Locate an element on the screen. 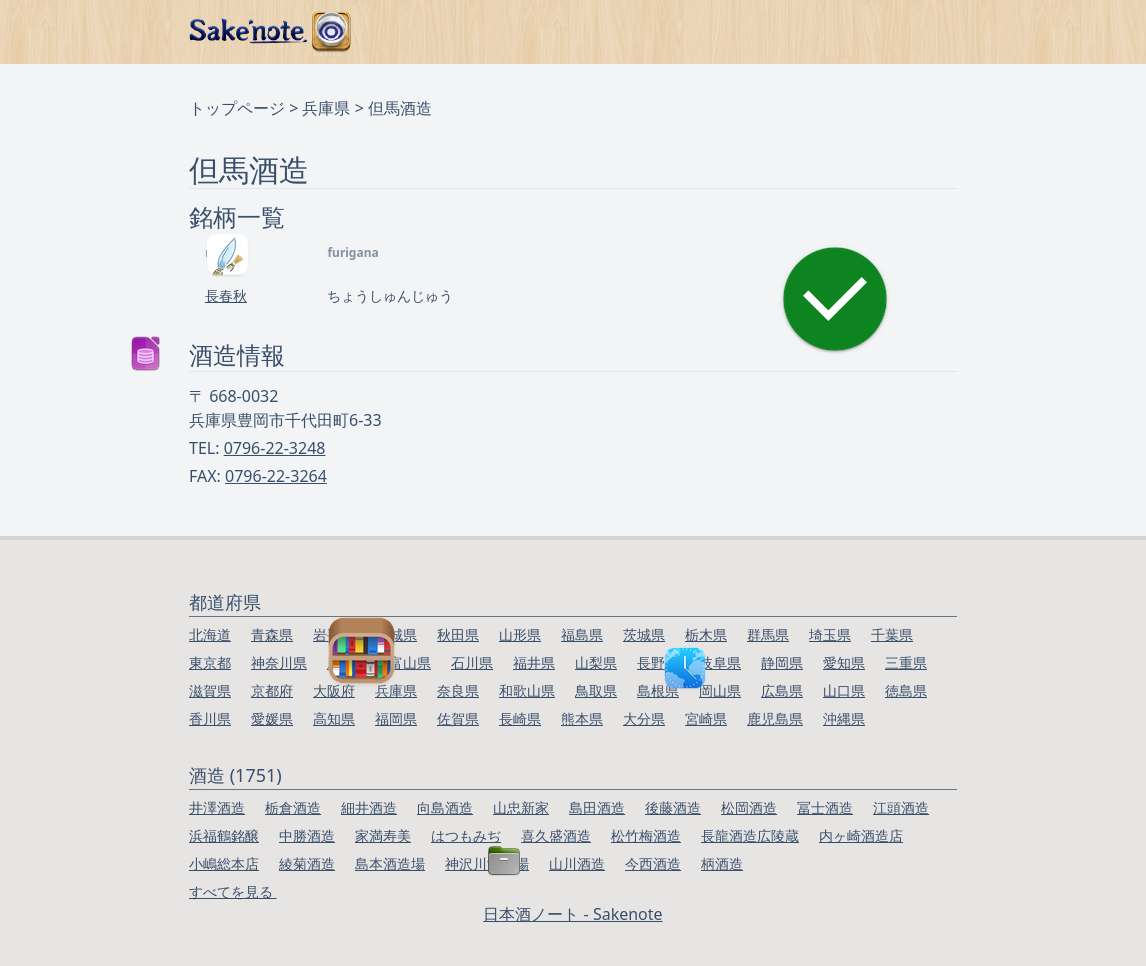 The width and height of the screenshot is (1146, 966). open vara text editor app is located at coordinates (227, 254).